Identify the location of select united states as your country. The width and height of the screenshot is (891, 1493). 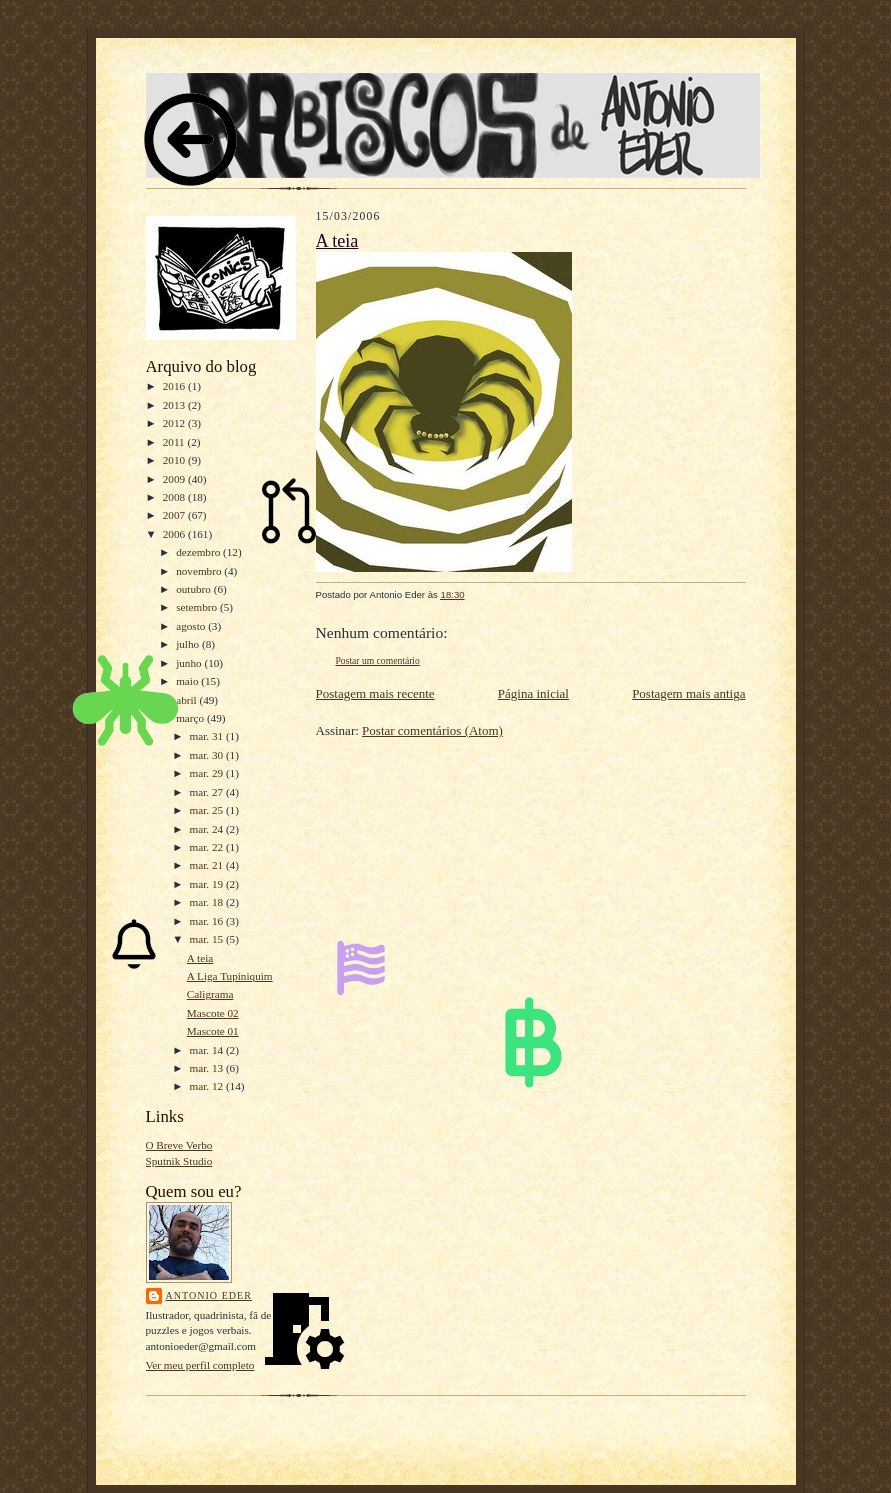
(361, 968).